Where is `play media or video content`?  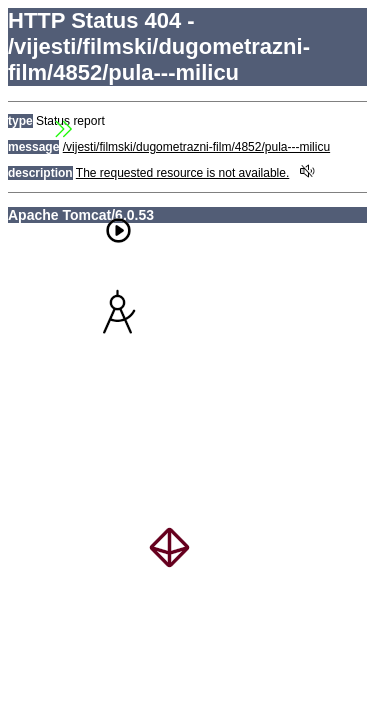
play media or video content is located at coordinates (118, 230).